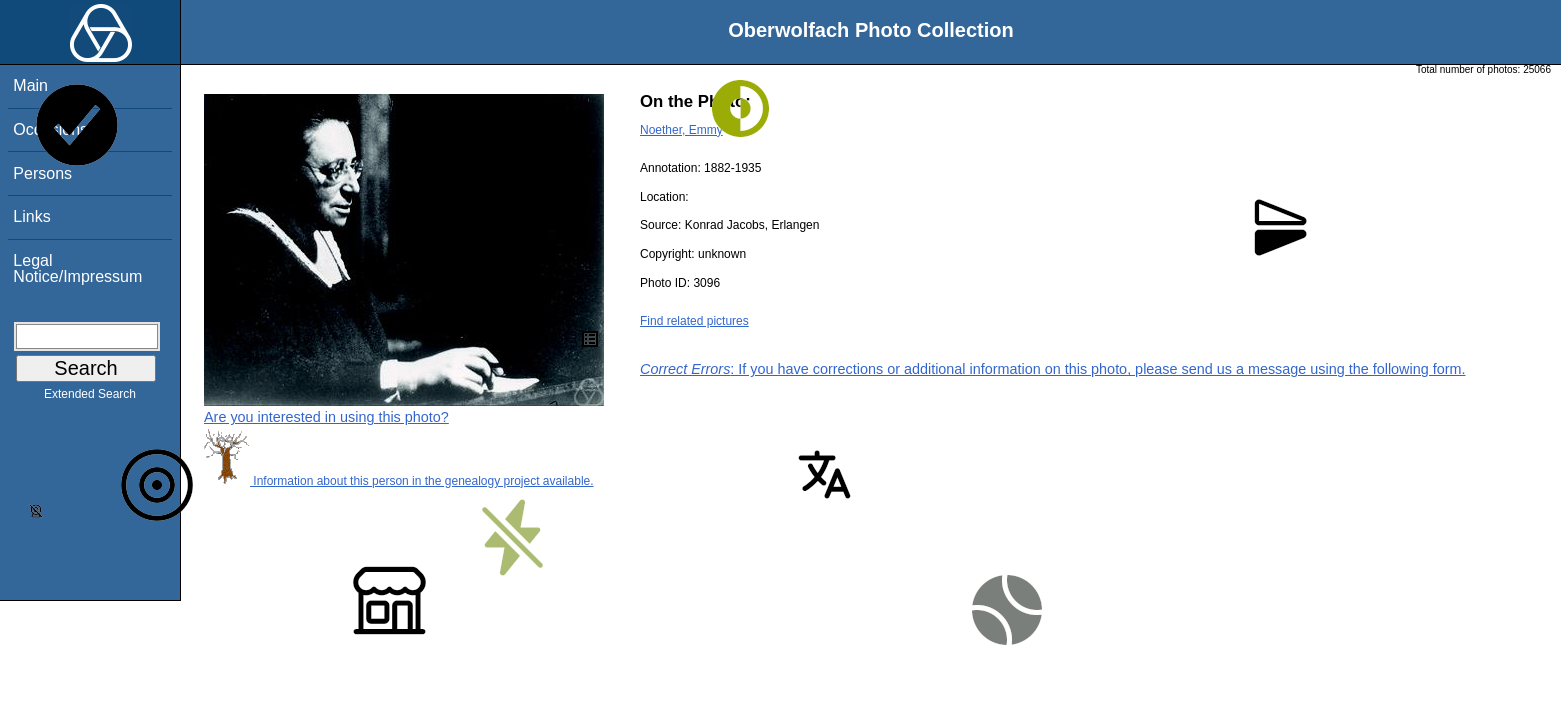 The width and height of the screenshot is (1561, 720). What do you see at coordinates (1007, 610) in the screenshot?
I see `access tennis or sports-related features` at bounding box center [1007, 610].